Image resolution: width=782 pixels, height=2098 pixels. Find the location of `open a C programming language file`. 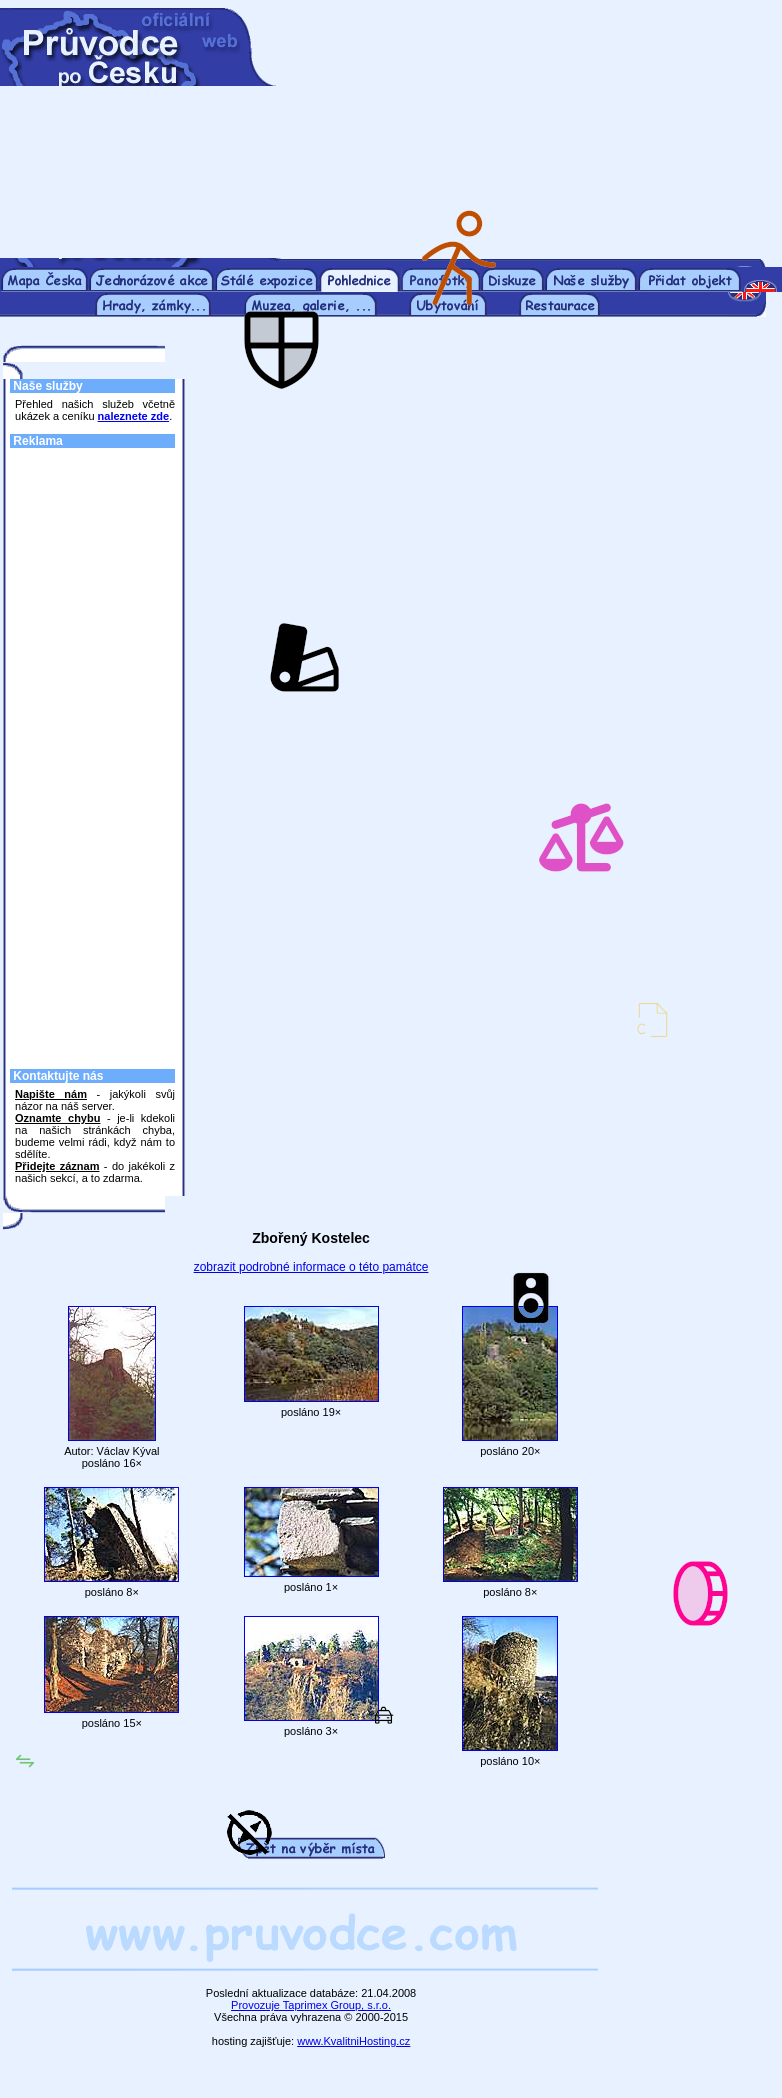

open a C programming language file is located at coordinates (653, 1020).